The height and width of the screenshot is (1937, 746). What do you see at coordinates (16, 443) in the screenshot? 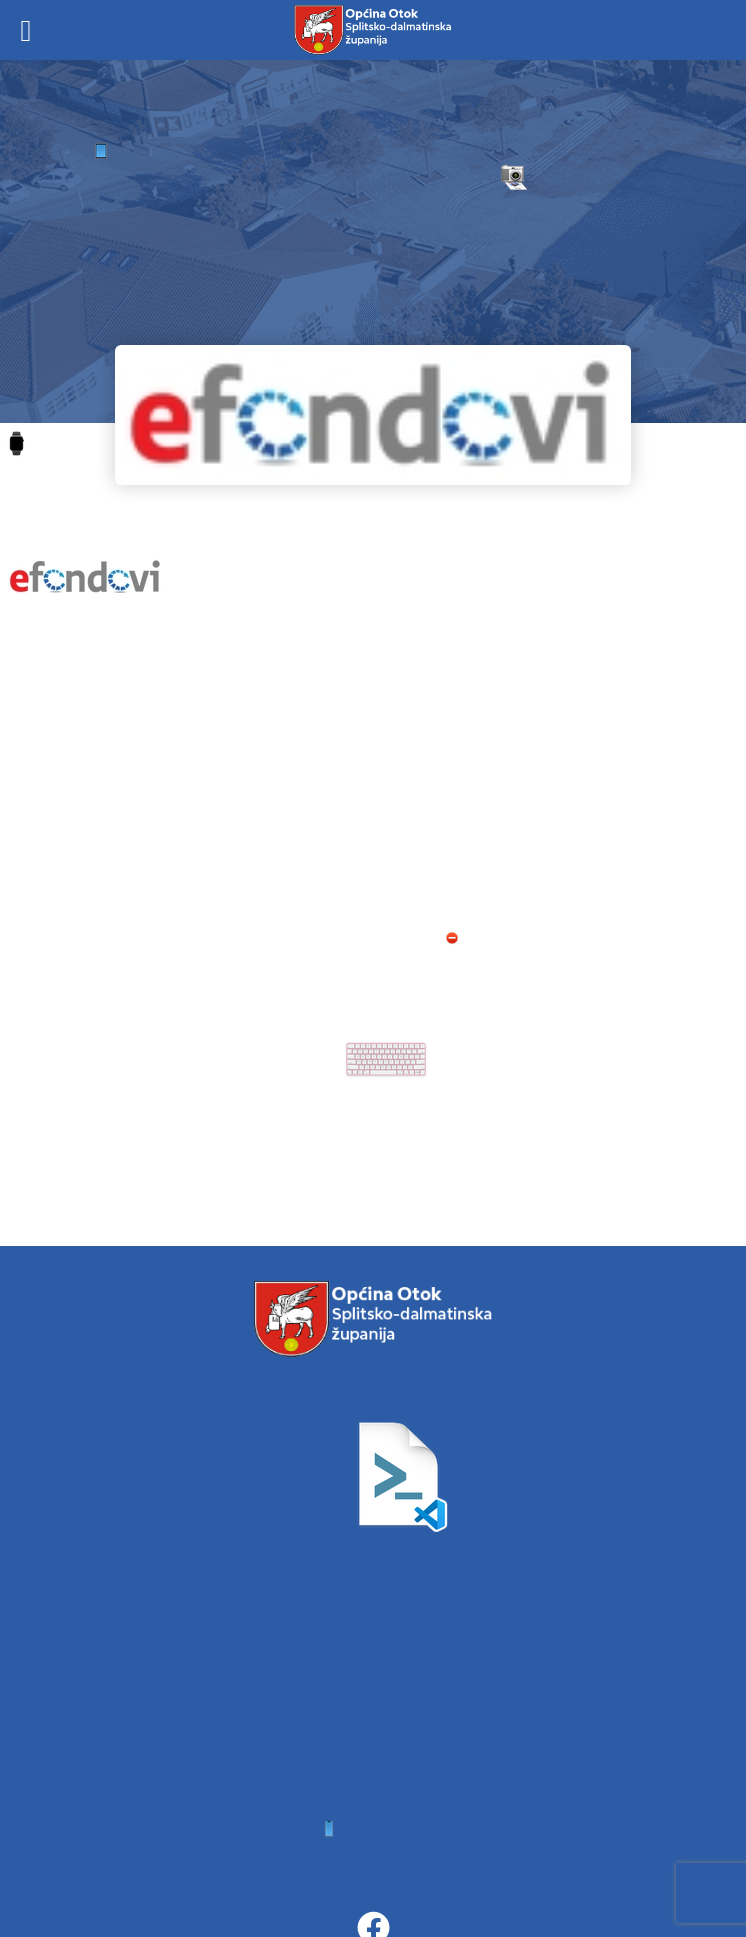
I see `apple watch series 10 device icon` at bounding box center [16, 443].